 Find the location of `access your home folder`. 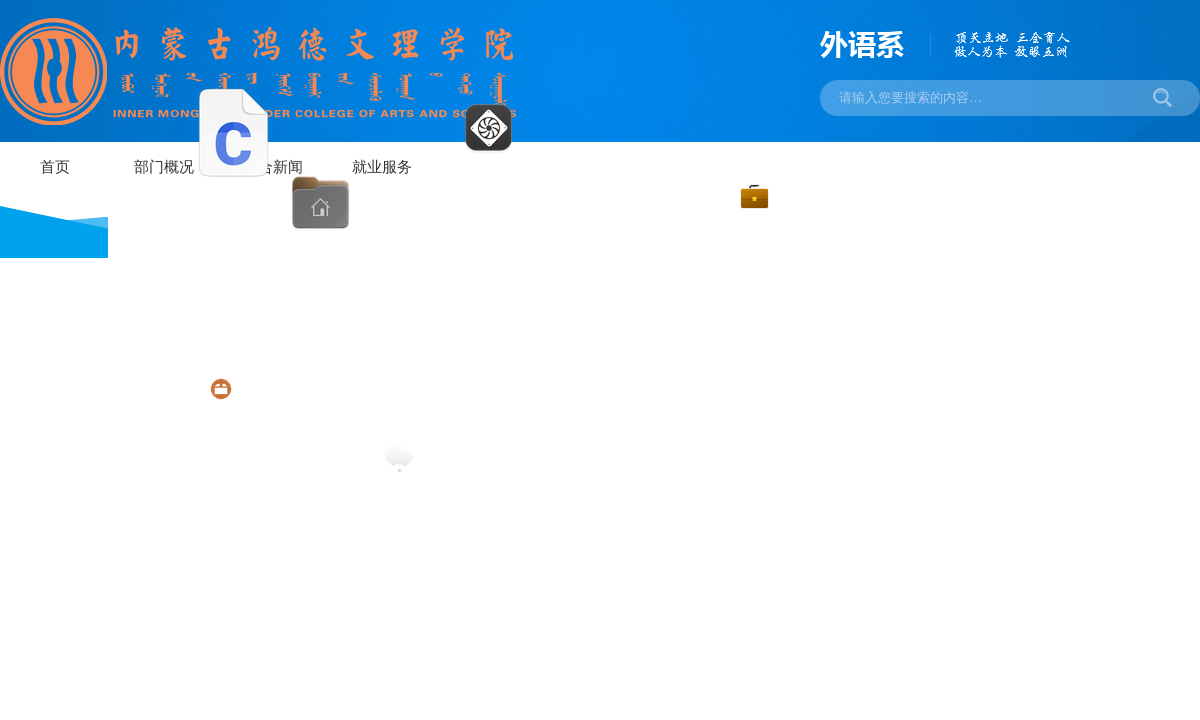

access your home folder is located at coordinates (320, 202).